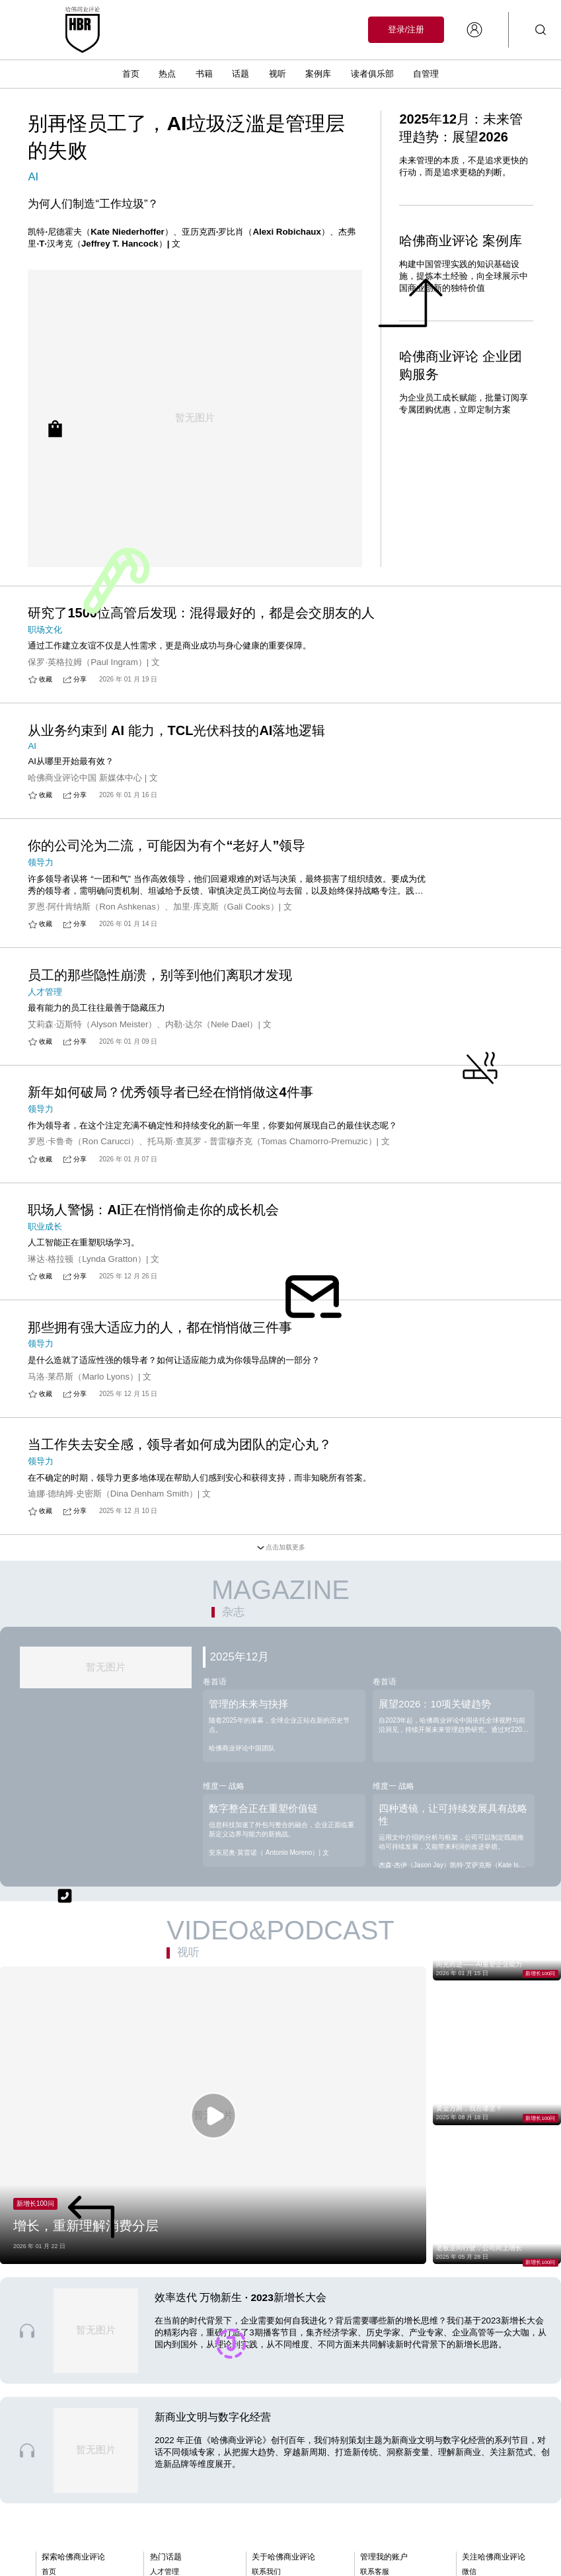  What do you see at coordinates (55, 428) in the screenshot?
I see `view your shopping cart` at bounding box center [55, 428].